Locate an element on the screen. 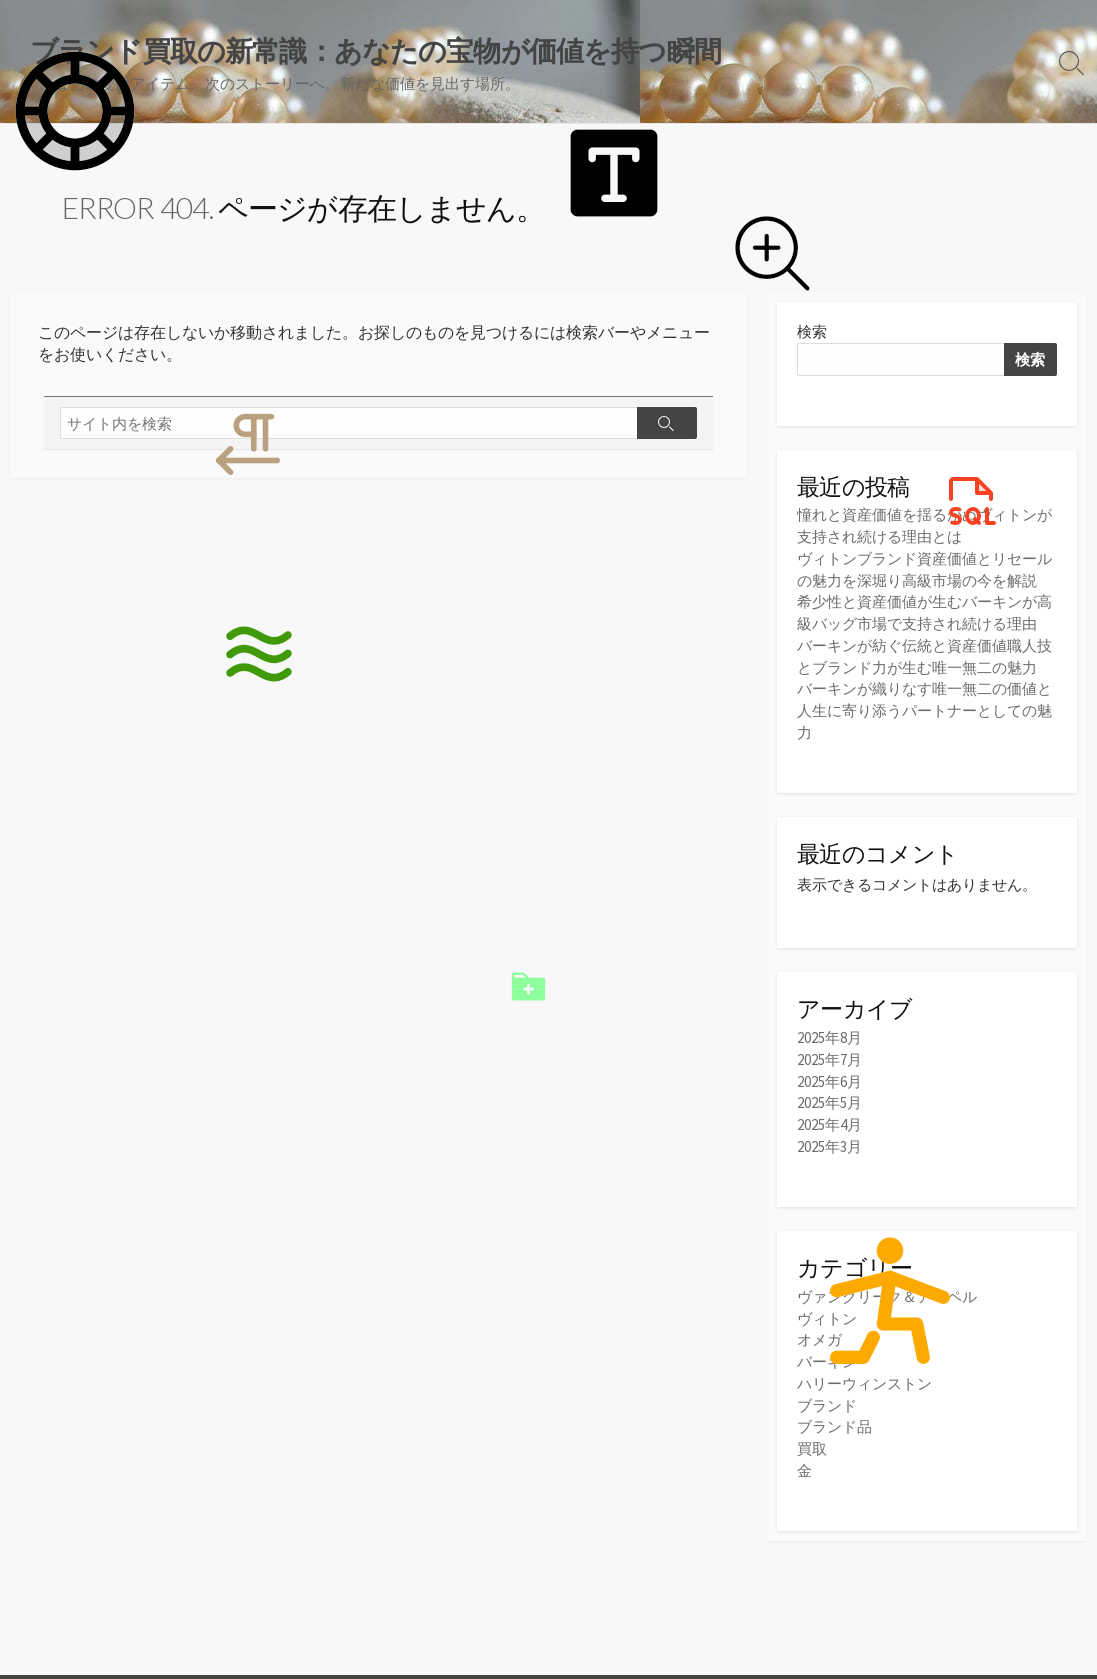  access yoga or stretching exercises is located at coordinates (890, 1304).